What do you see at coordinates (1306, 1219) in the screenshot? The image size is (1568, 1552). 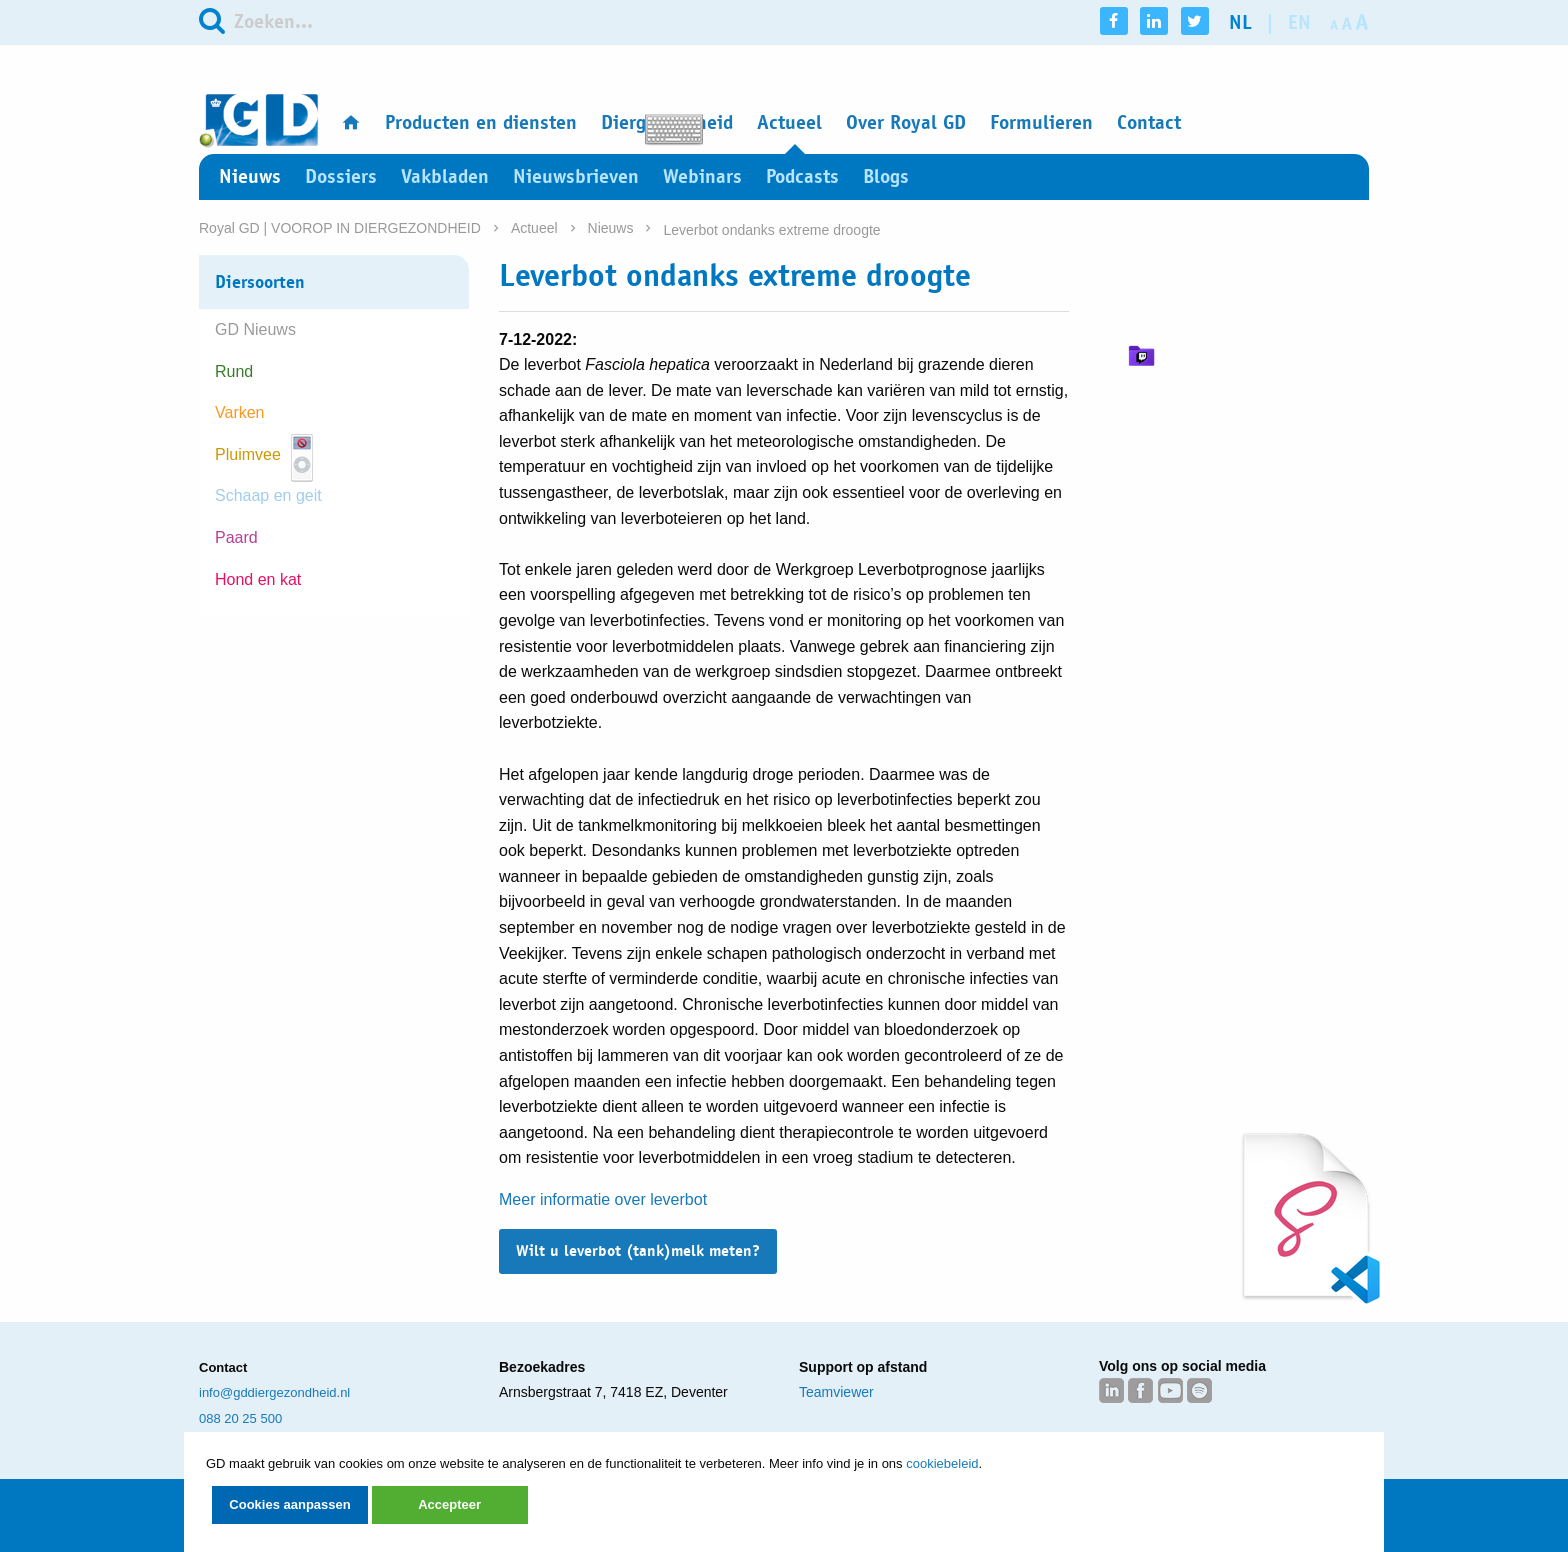 I see `open a Sass stylesheet file in Visual Studio Code` at bounding box center [1306, 1219].